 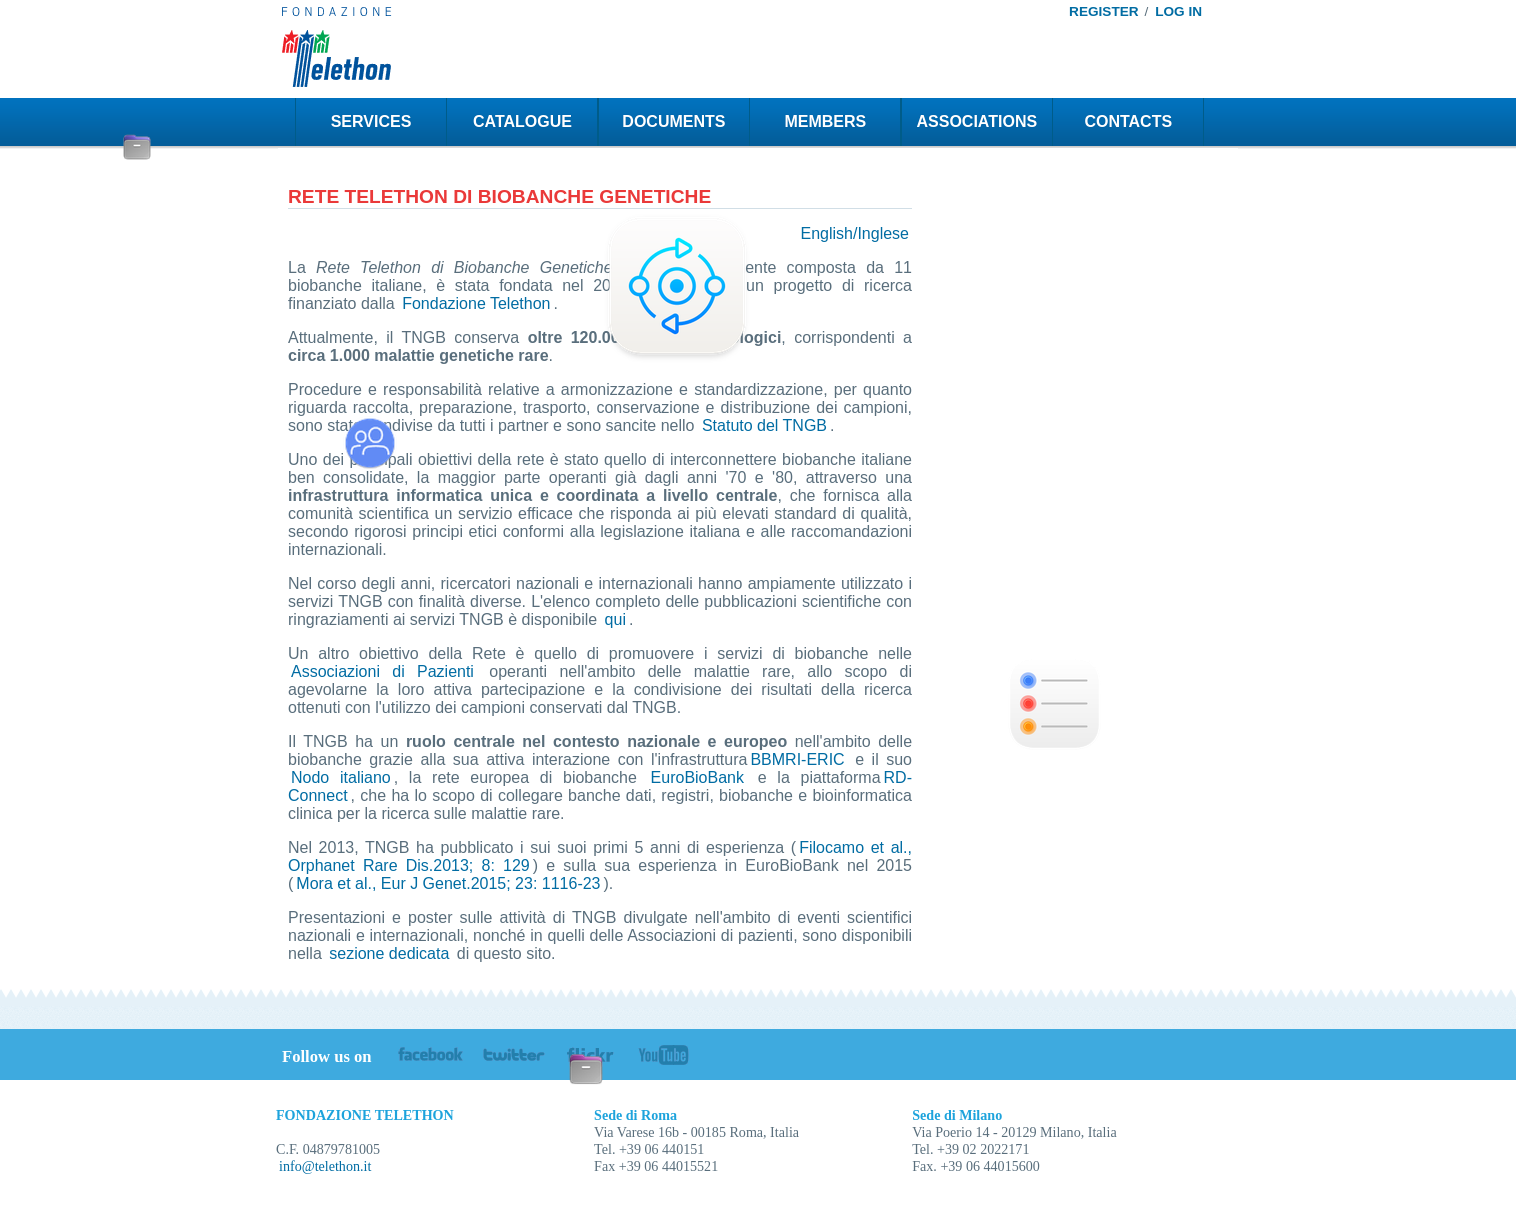 I want to click on open coolero cooling system control app, so click(x=677, y=286).